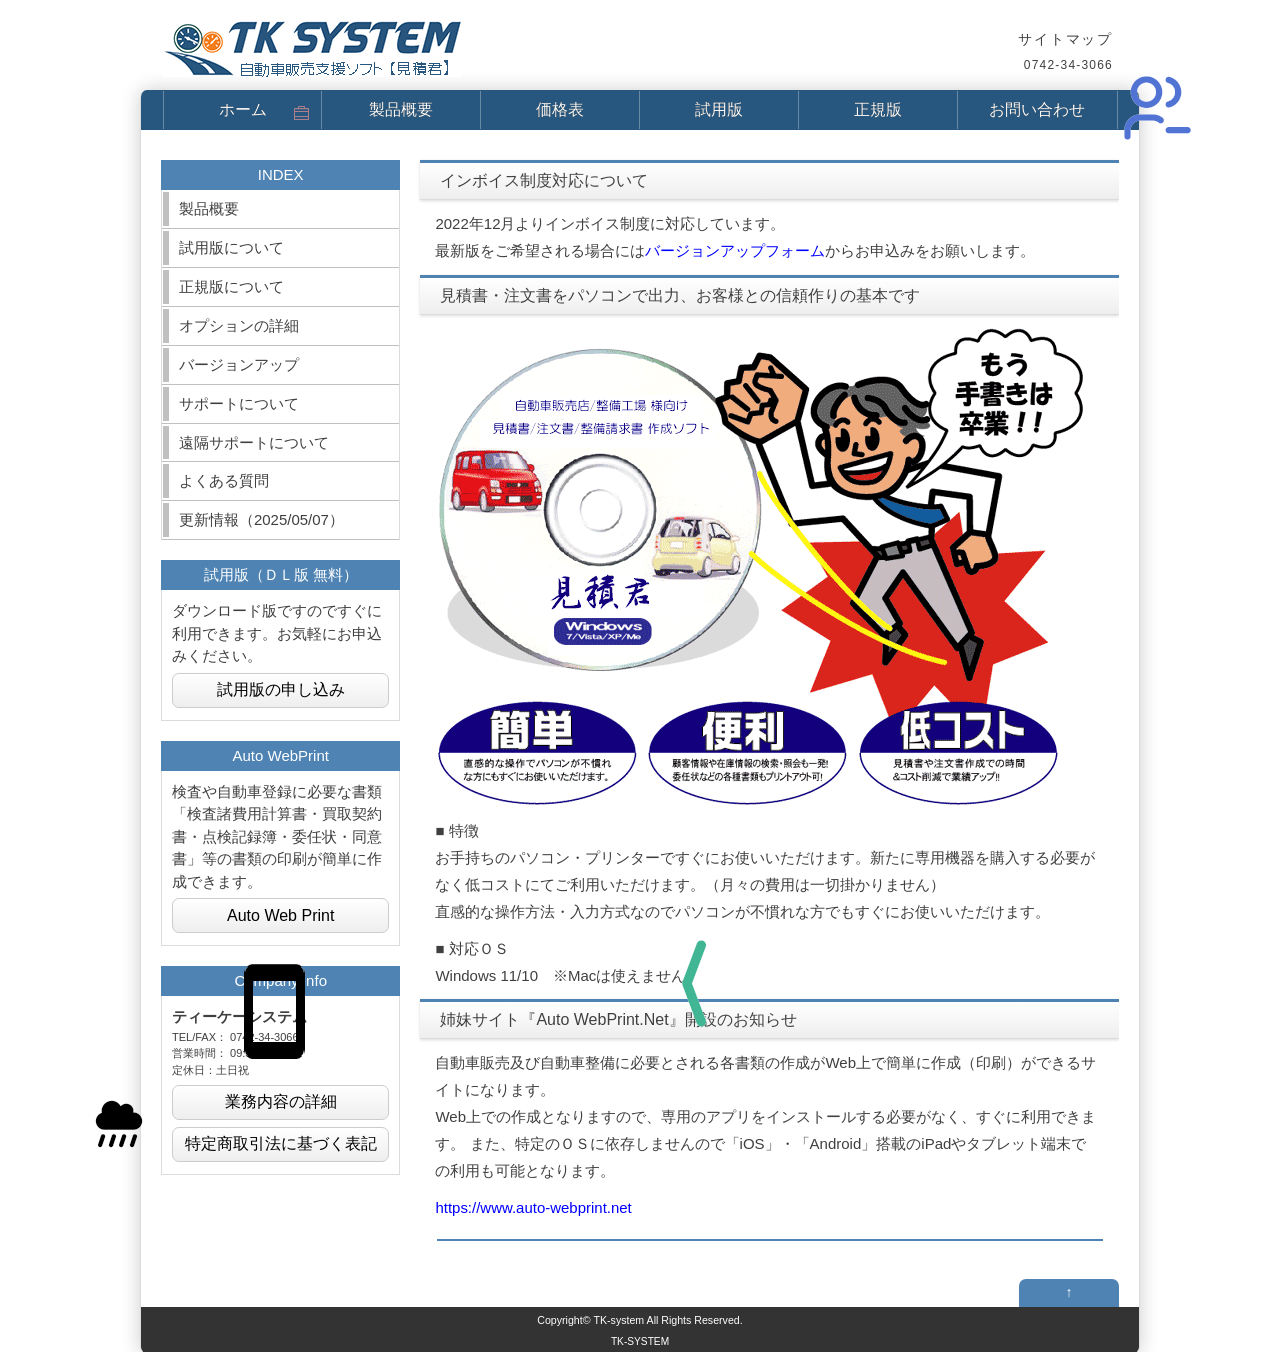  What do you see at coordinates (301, 113) in the screenshot?
I see `access work or business documents` at bounding box center [301, 113].